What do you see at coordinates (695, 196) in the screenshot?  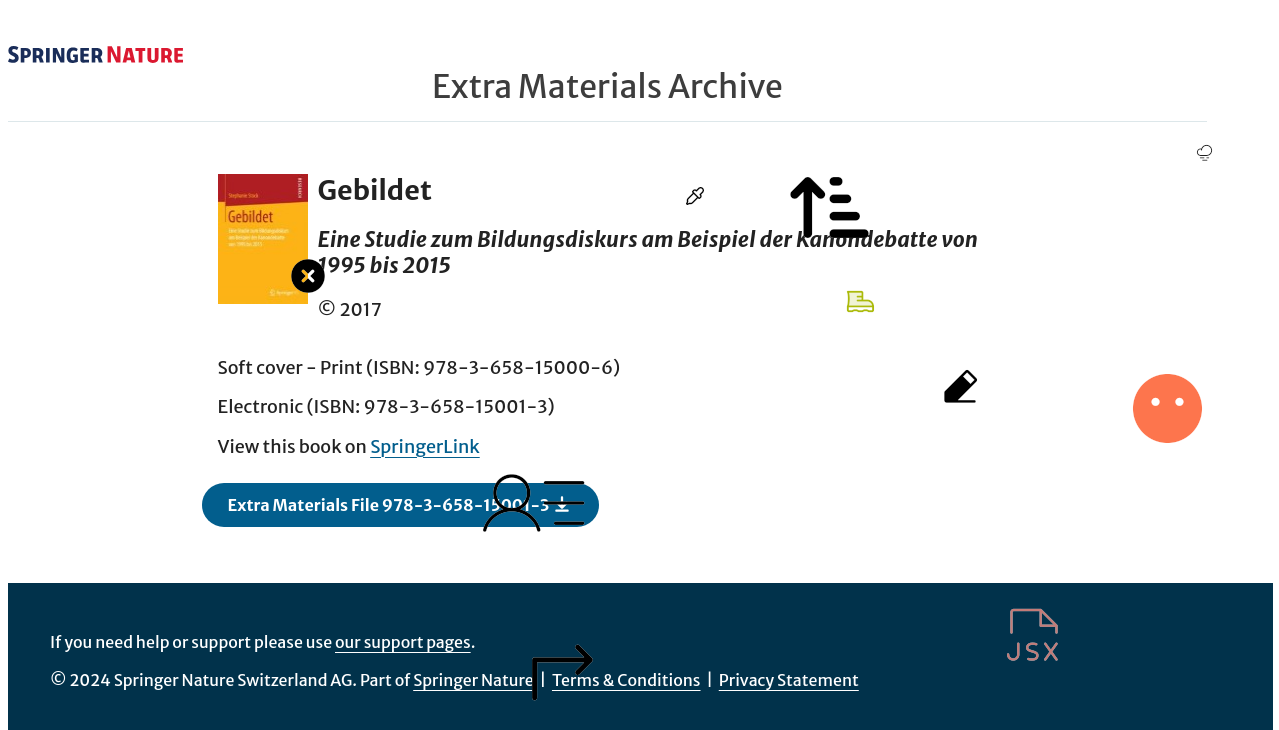 I see `pick a color from the screen` at bounding box center [695, 196].